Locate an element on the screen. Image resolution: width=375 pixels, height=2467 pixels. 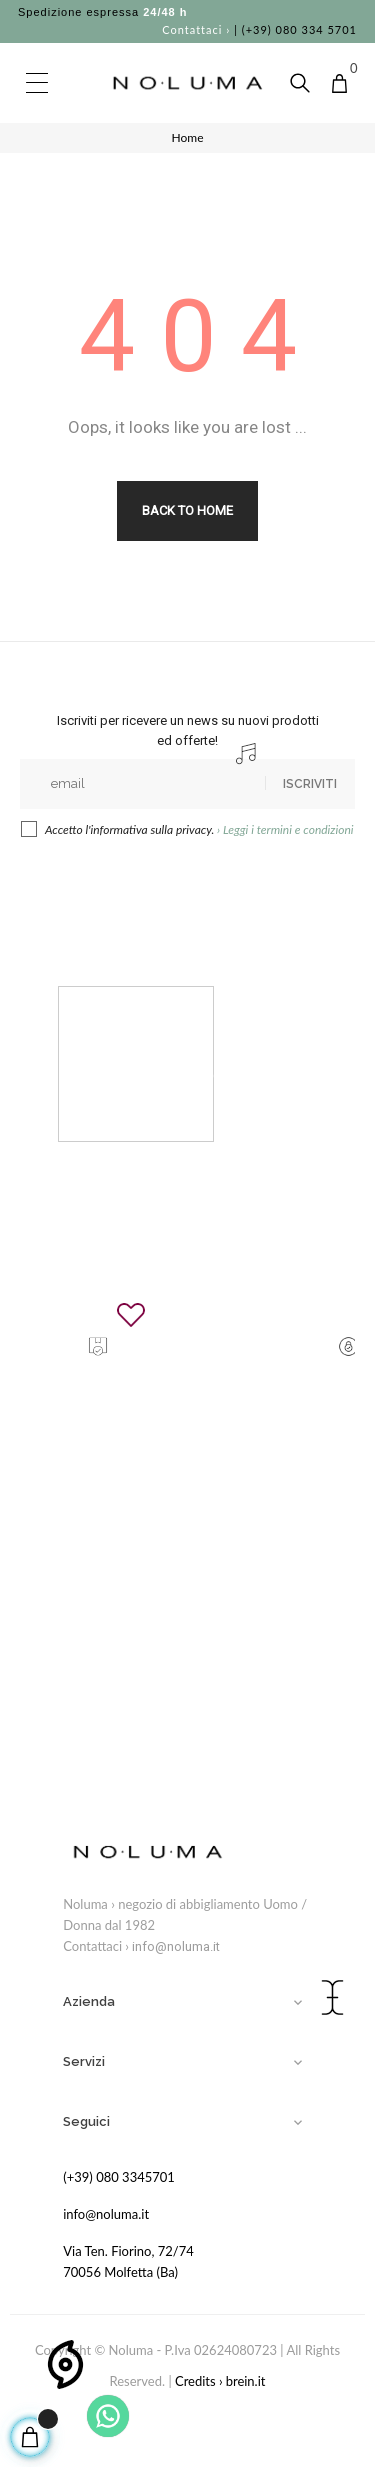
add to favorites is located at coordinates (131, 1314).